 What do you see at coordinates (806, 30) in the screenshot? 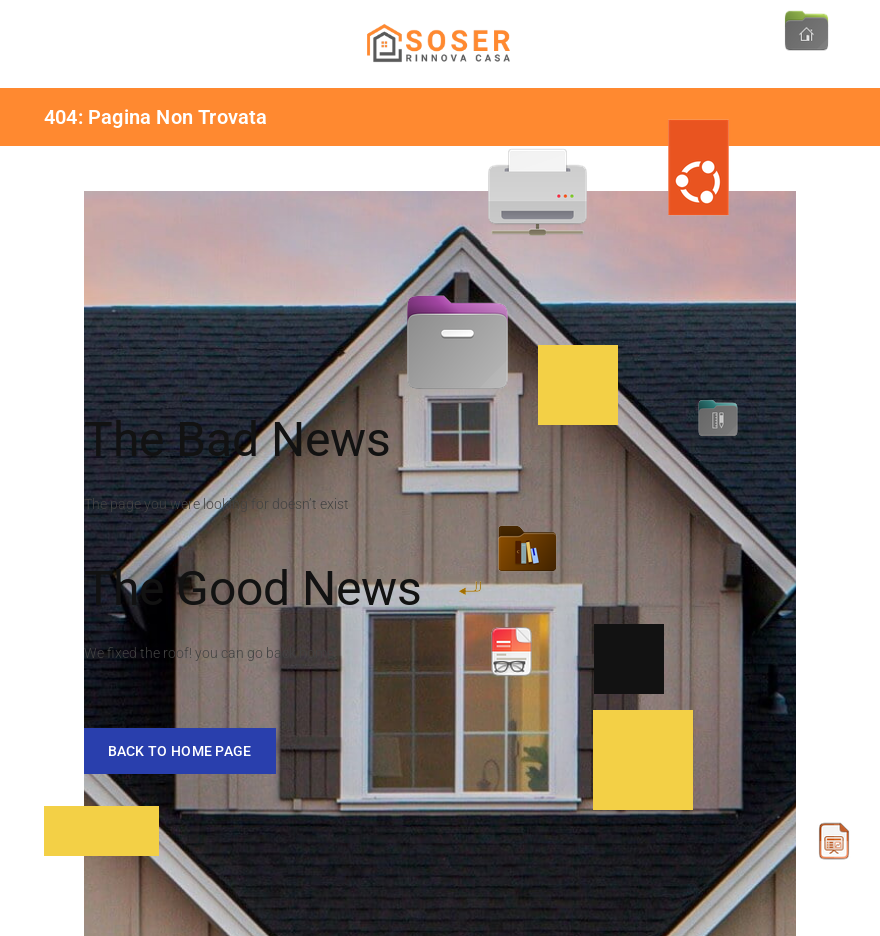
I see `access your home folder` at bounding box center [806, 30].